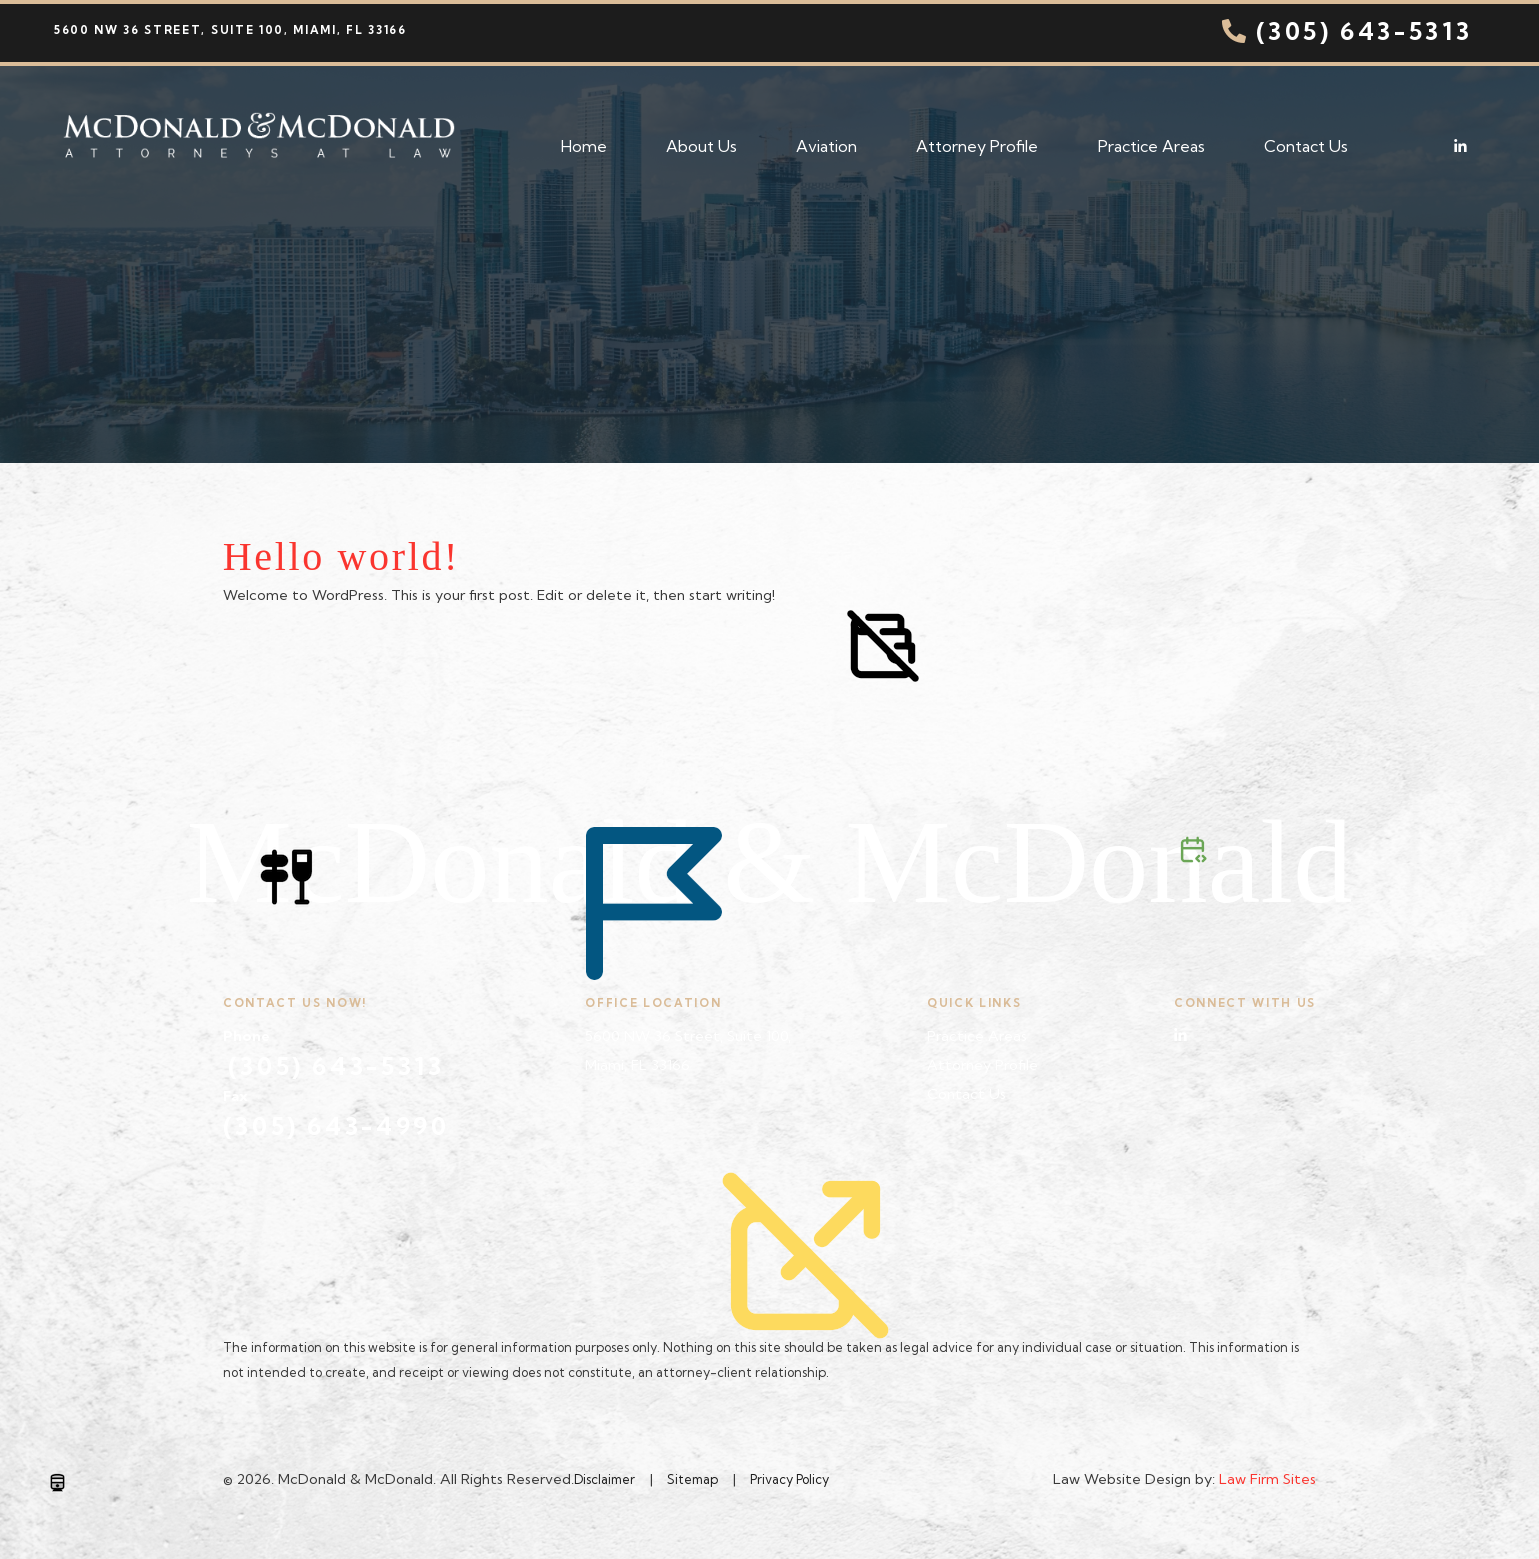 This screenshot has width=1539, height=1559. What do you see at coordinates (883, 646) in the screenshot?
I see `wallet feature unavailable or disabled` at bounding box center [883, 646].